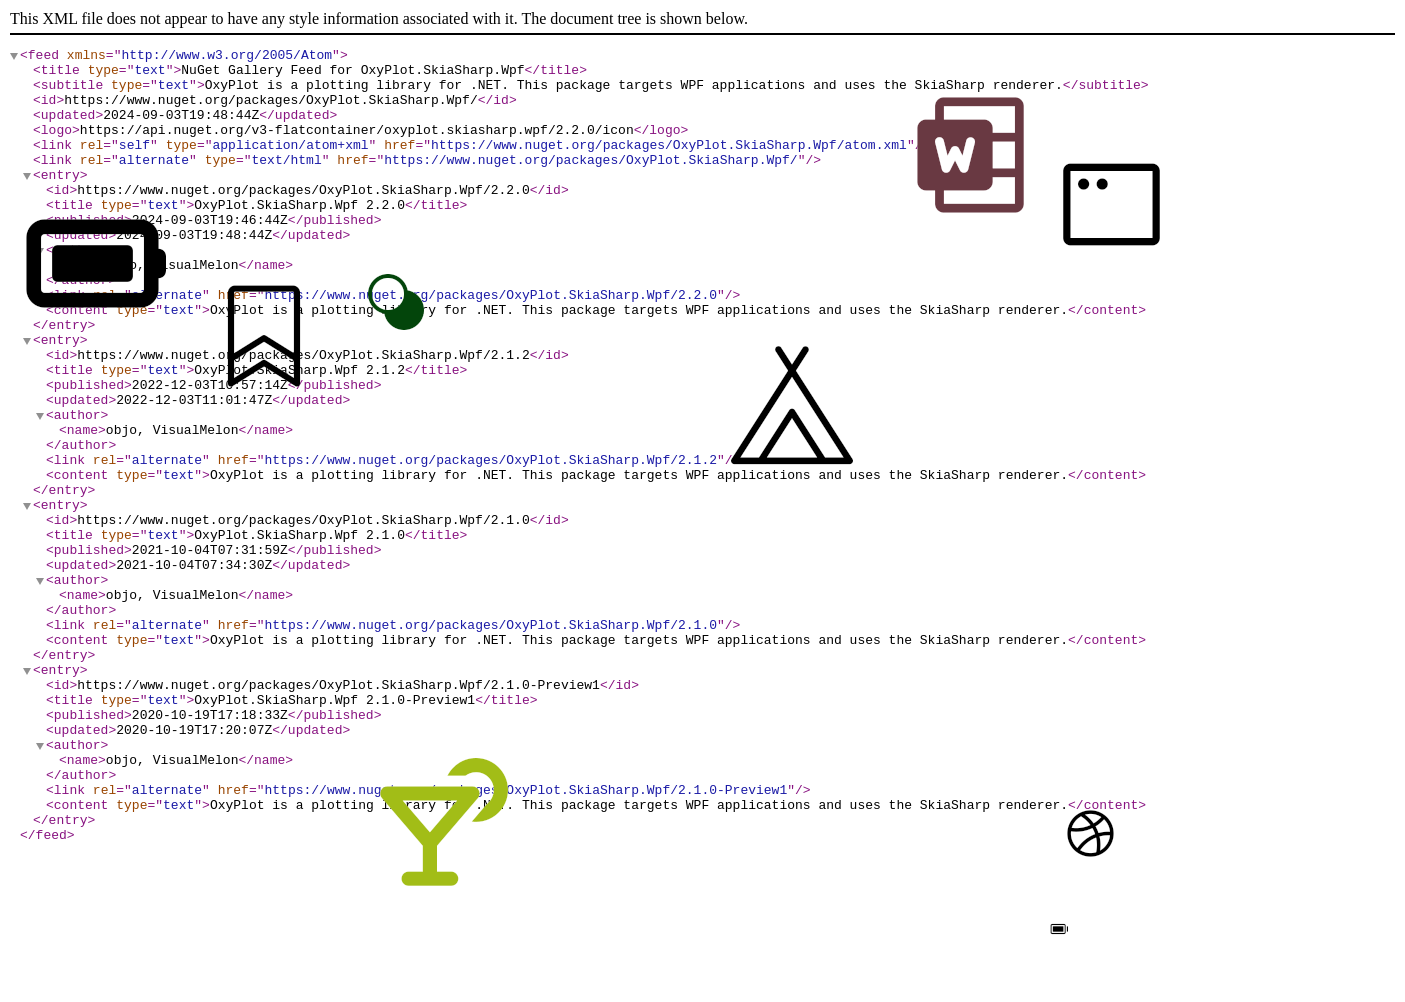 This screenshot has width=1405, height=1002. I want to click on subtract or remove a layer, so click(396, 302).